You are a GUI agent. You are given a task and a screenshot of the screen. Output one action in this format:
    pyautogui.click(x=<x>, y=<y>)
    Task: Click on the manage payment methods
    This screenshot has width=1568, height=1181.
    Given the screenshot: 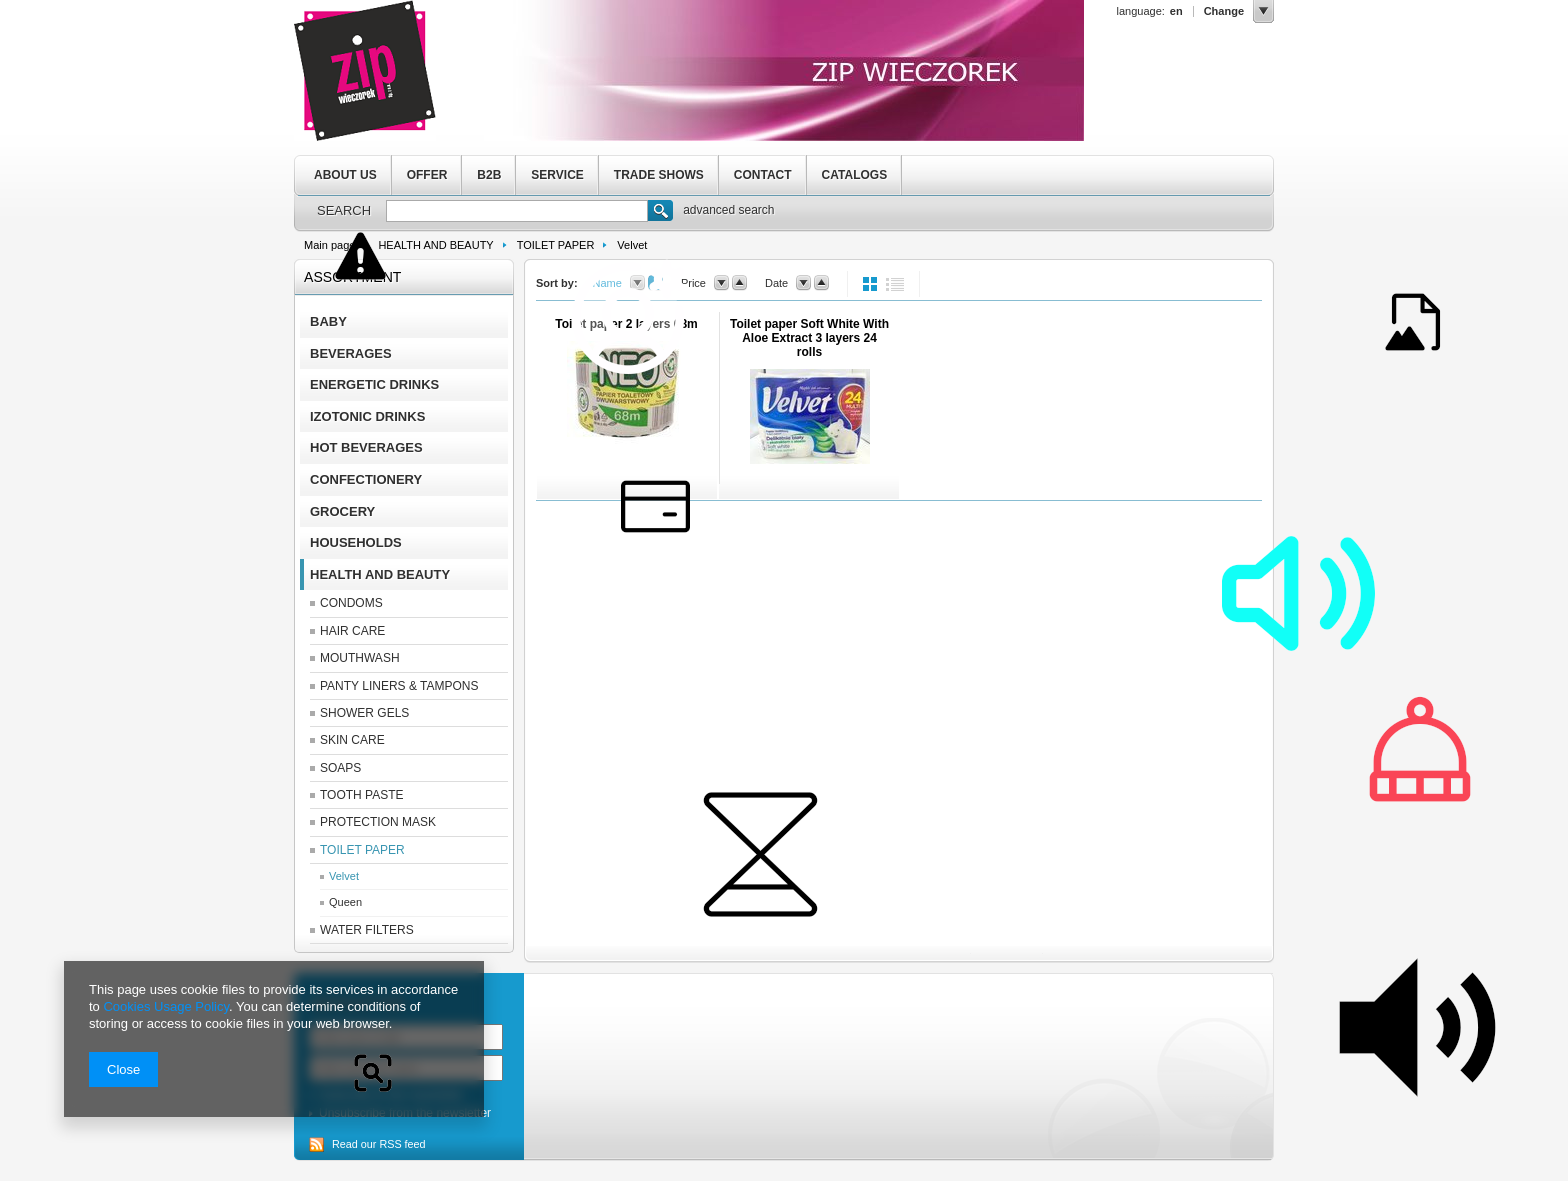 What is the action you would take?
    pyautogui.click(x=655, y=506)
    